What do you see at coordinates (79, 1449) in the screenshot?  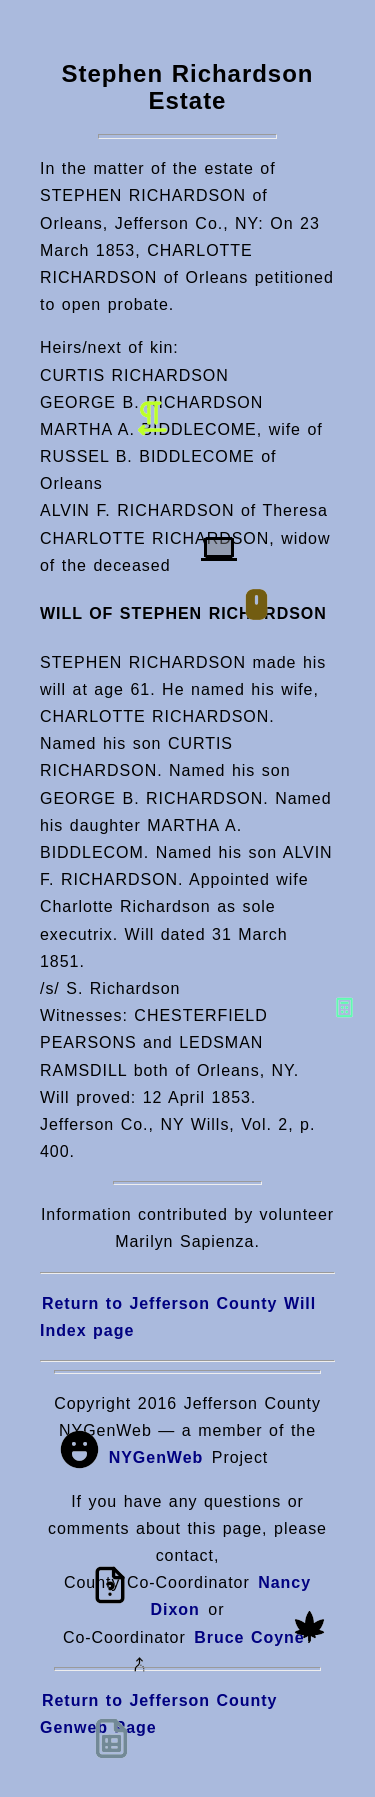 I see `rate your experience positively` at bounding box center [79, 1449].